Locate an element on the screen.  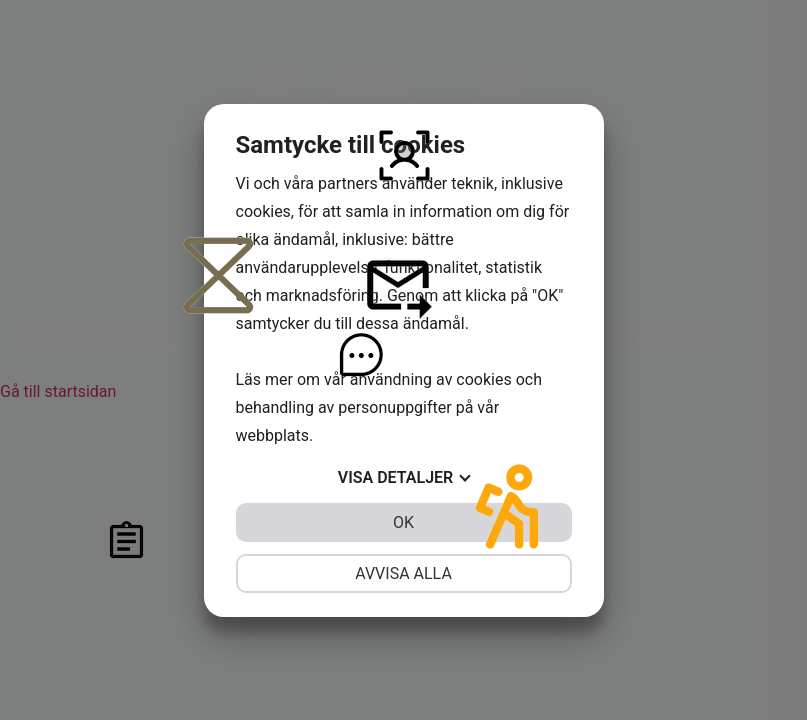
view assigned tasks or assignments is located at coordinates (126, 541).